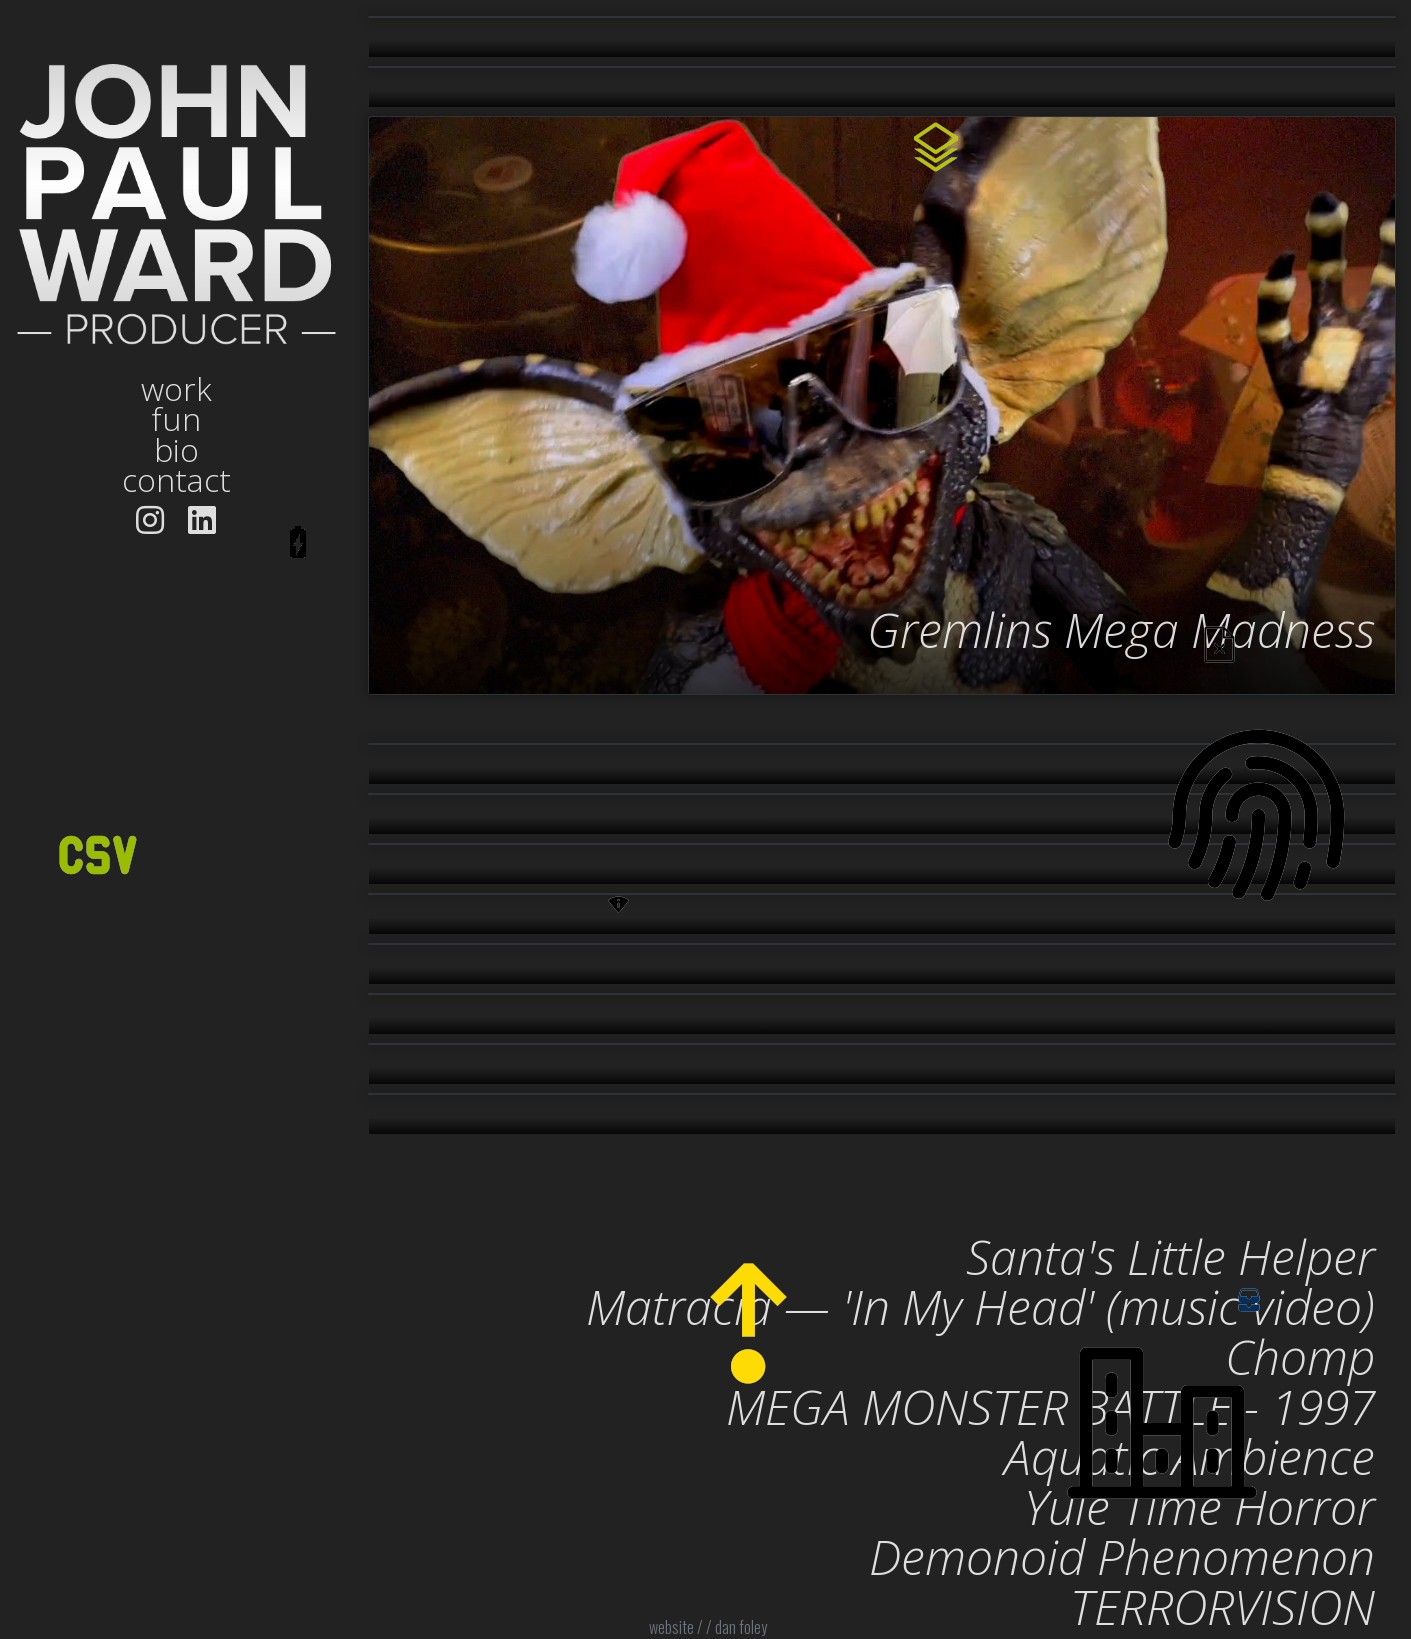 The height and width of the screenshot is (1639, 1411). Describe the element at coordinates (618, 904) in the screenshot. I see `scan for available wifi networks` at that location.